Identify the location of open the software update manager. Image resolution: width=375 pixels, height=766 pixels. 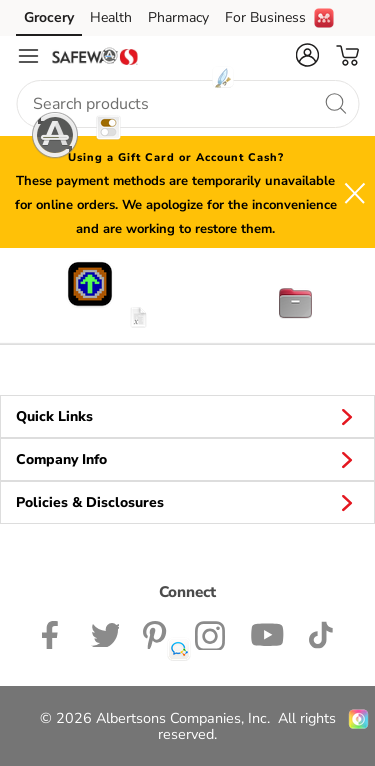
(55, 135).